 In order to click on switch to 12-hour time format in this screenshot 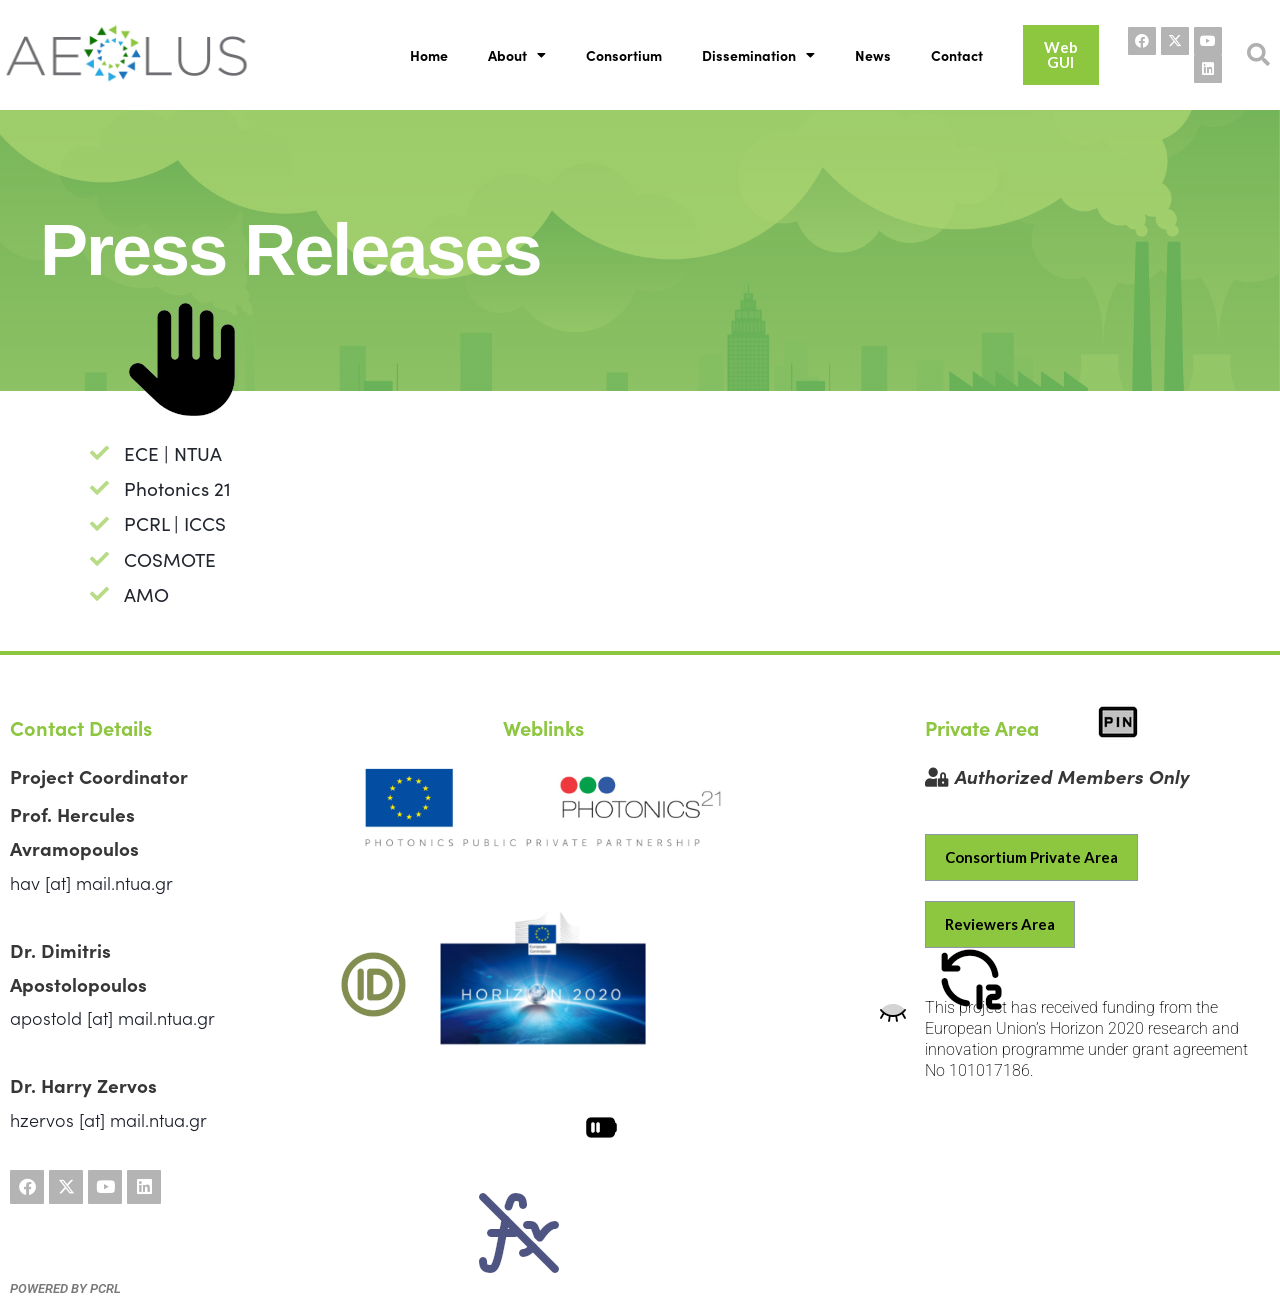, I will do `click(970, 978)`.